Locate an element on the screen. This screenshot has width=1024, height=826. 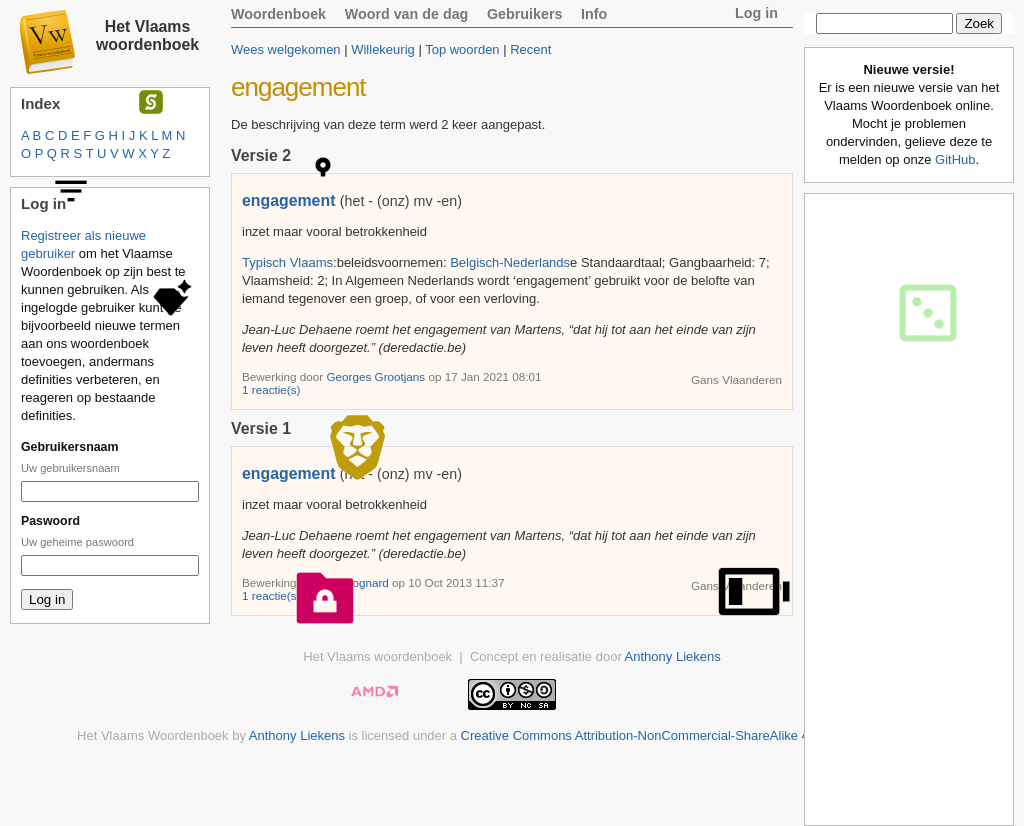
filter or sort list items is located at coordinates (71, 191).